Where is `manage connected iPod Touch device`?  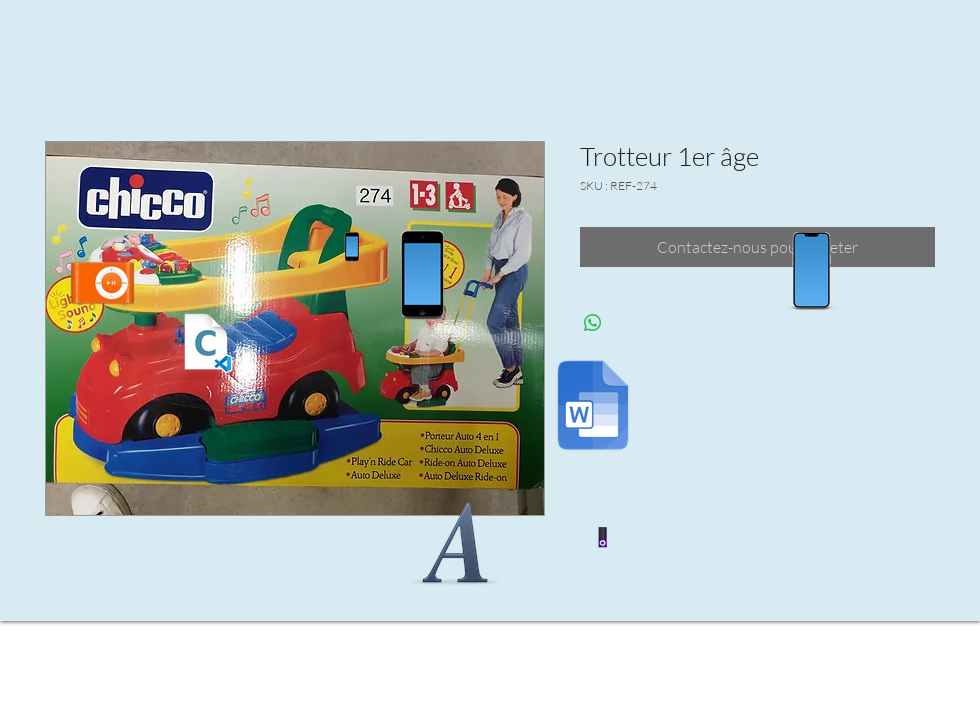 manage connected iPod Touch device is located at coordinates (422, 275).